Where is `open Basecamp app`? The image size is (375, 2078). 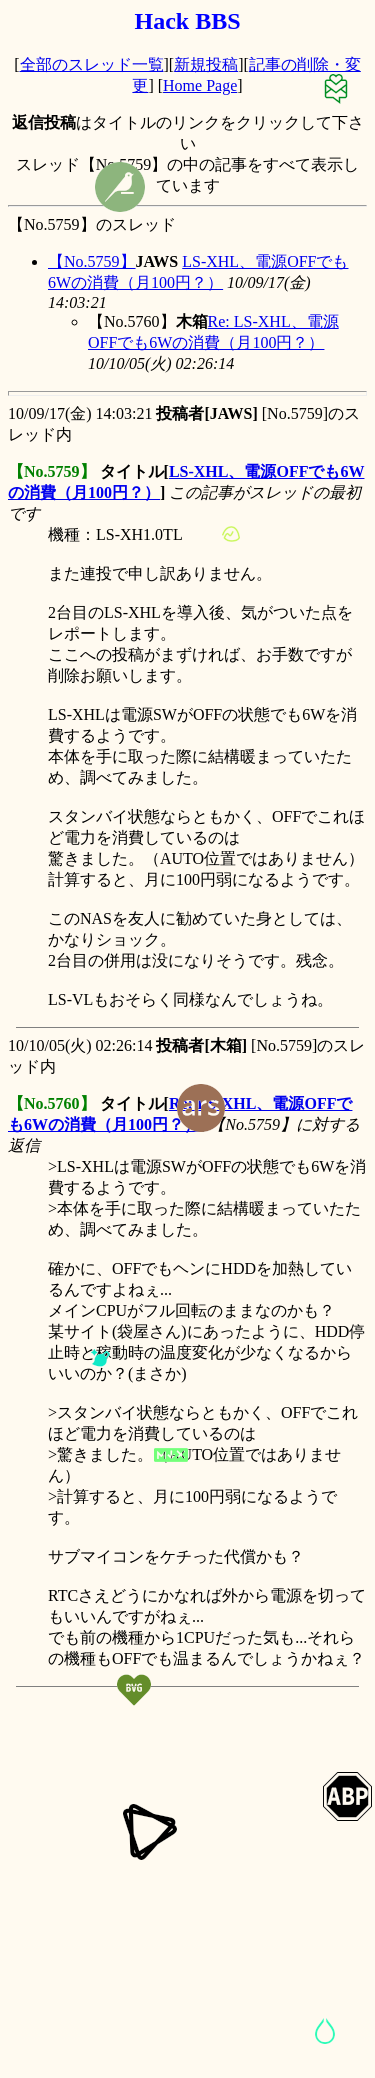
open Basecamp app is located at coordinates (231, 534).